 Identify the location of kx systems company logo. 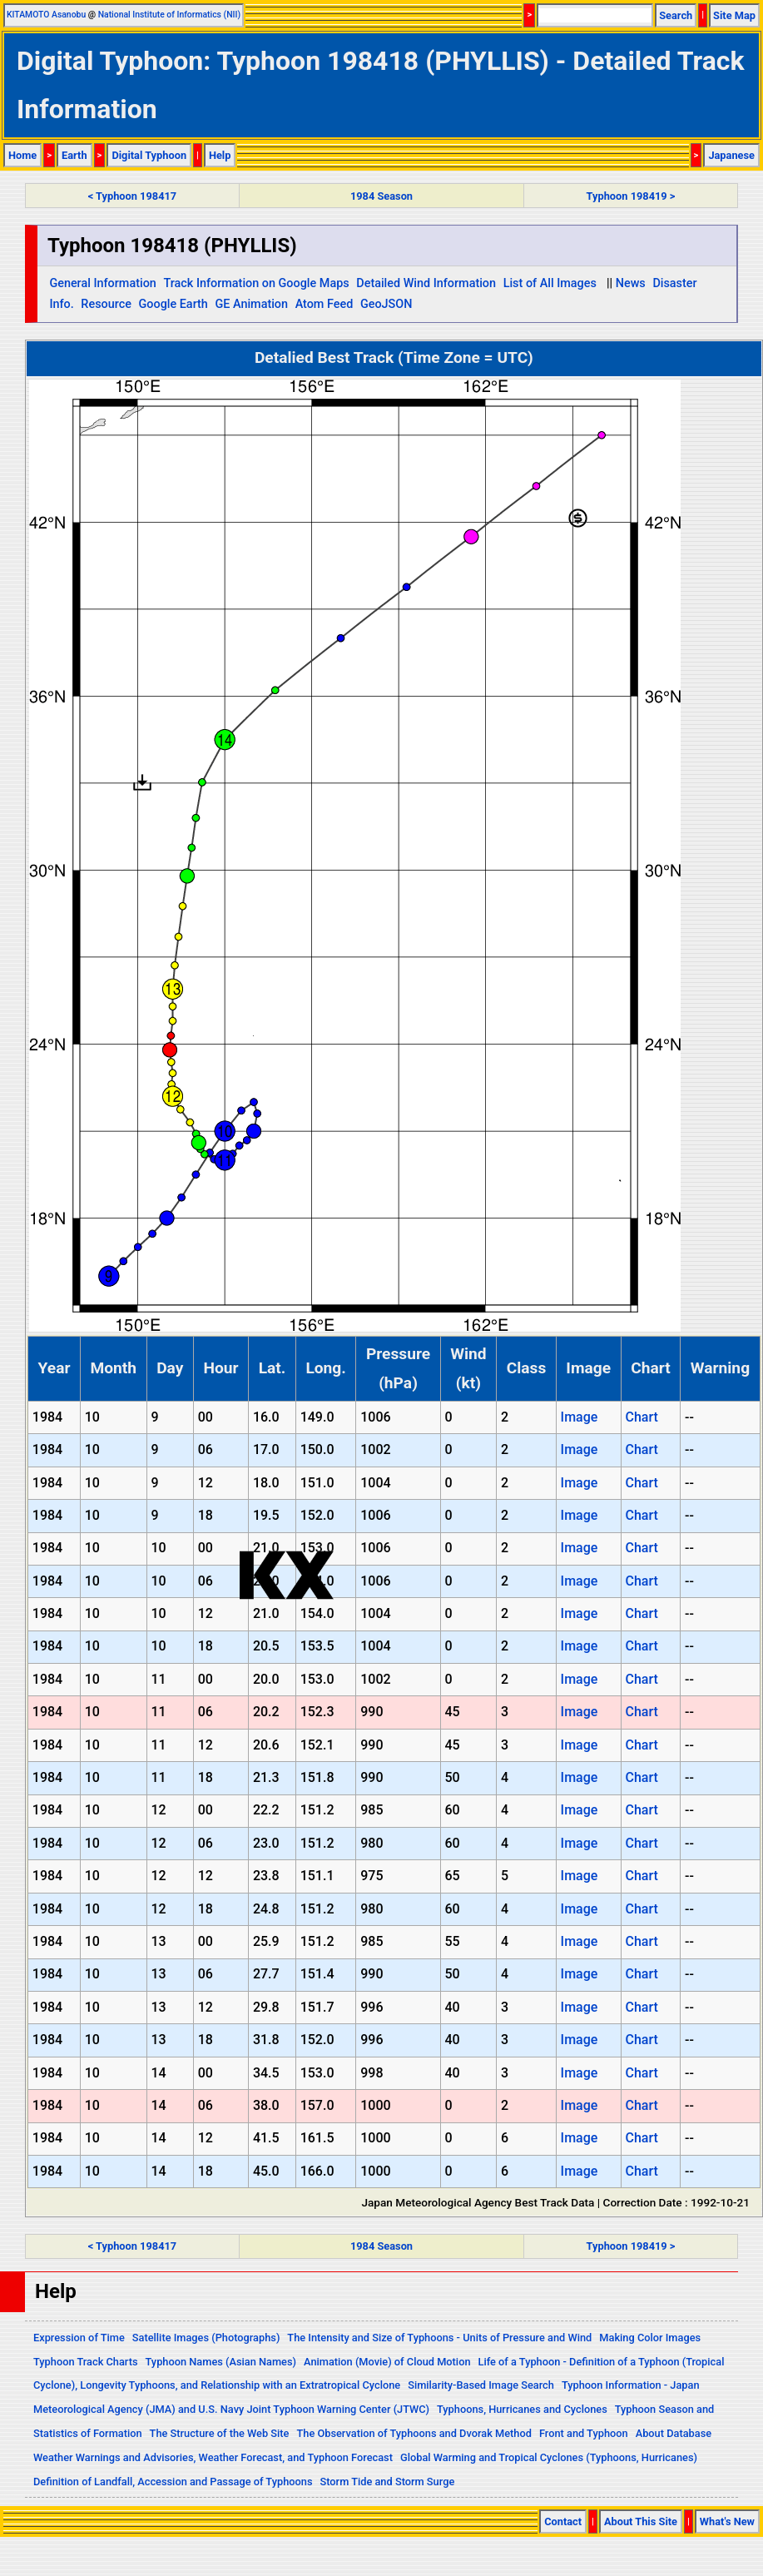
(286, 1575).